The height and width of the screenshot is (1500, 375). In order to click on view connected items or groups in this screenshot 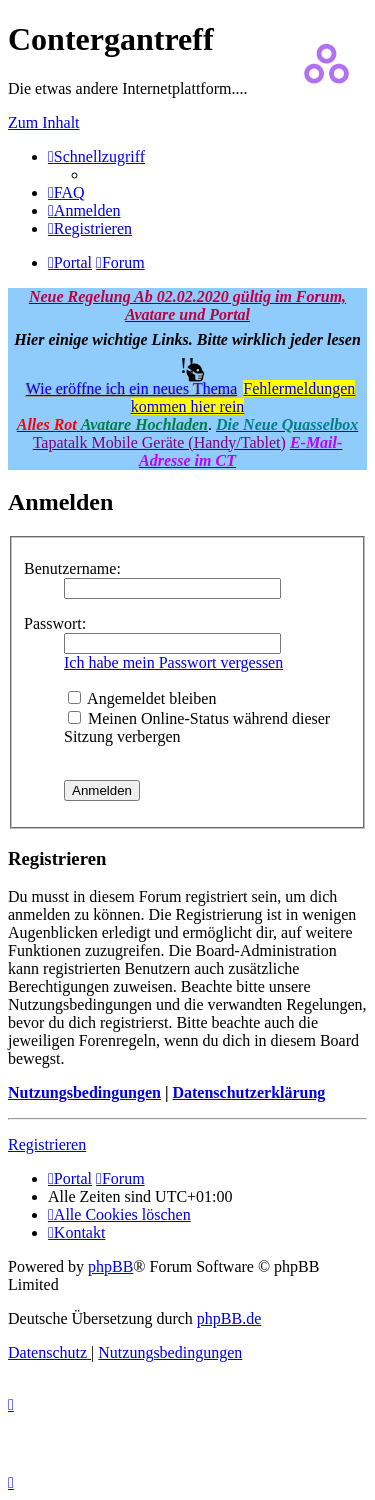, I will do `click(326, 64)`.